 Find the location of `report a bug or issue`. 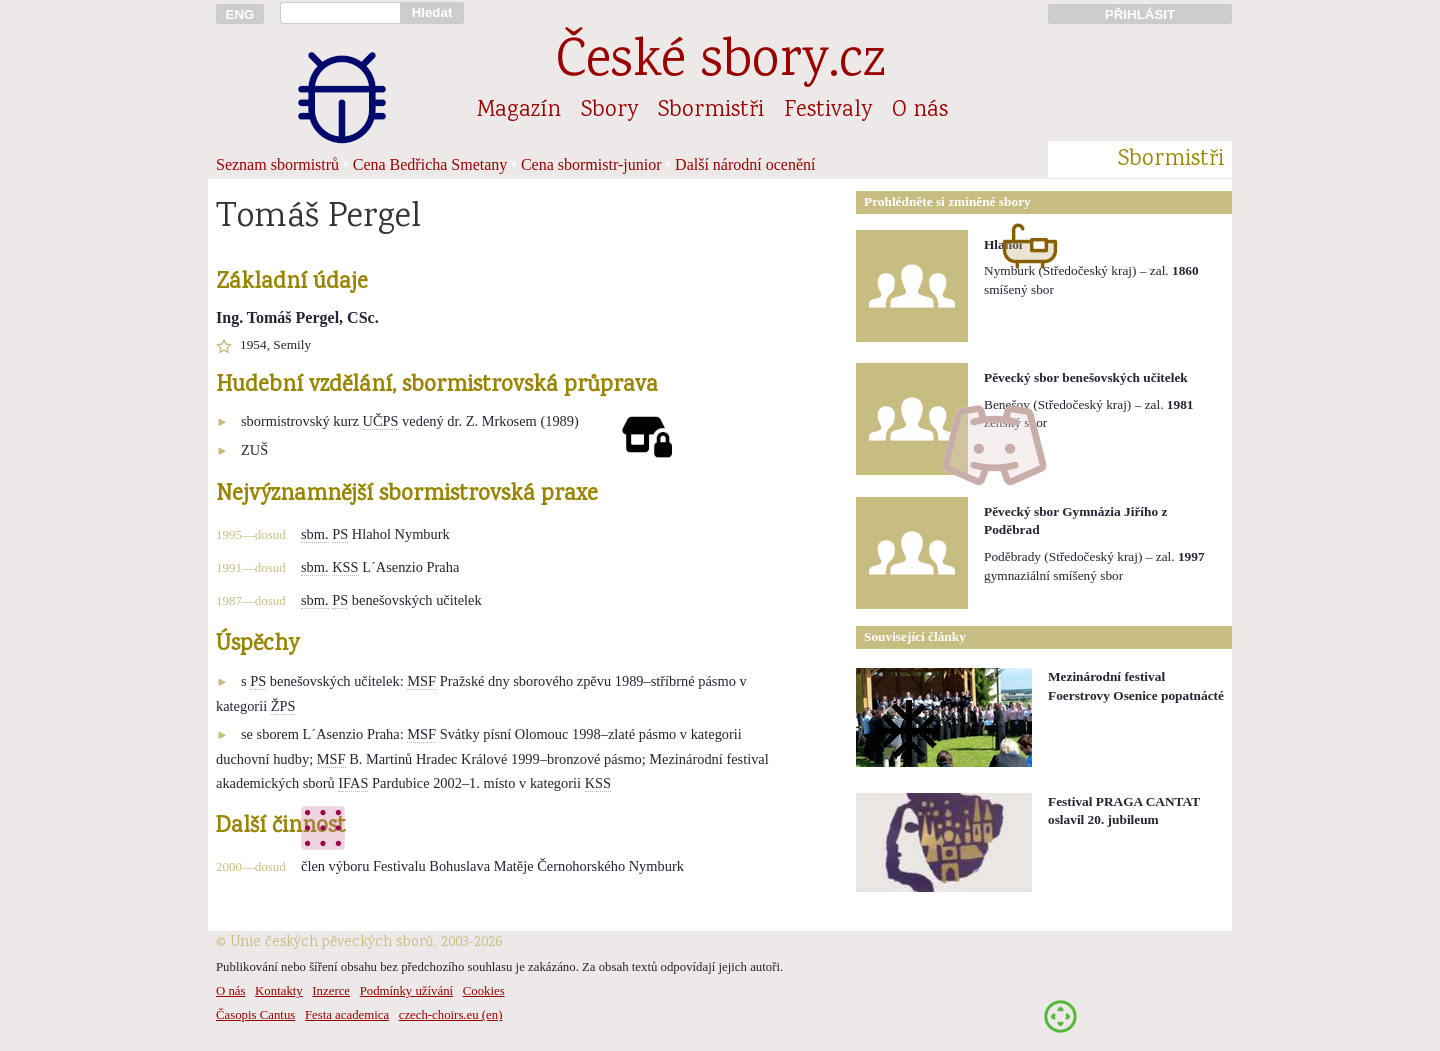

report a bug or issue is located at coordinates (342, 96).